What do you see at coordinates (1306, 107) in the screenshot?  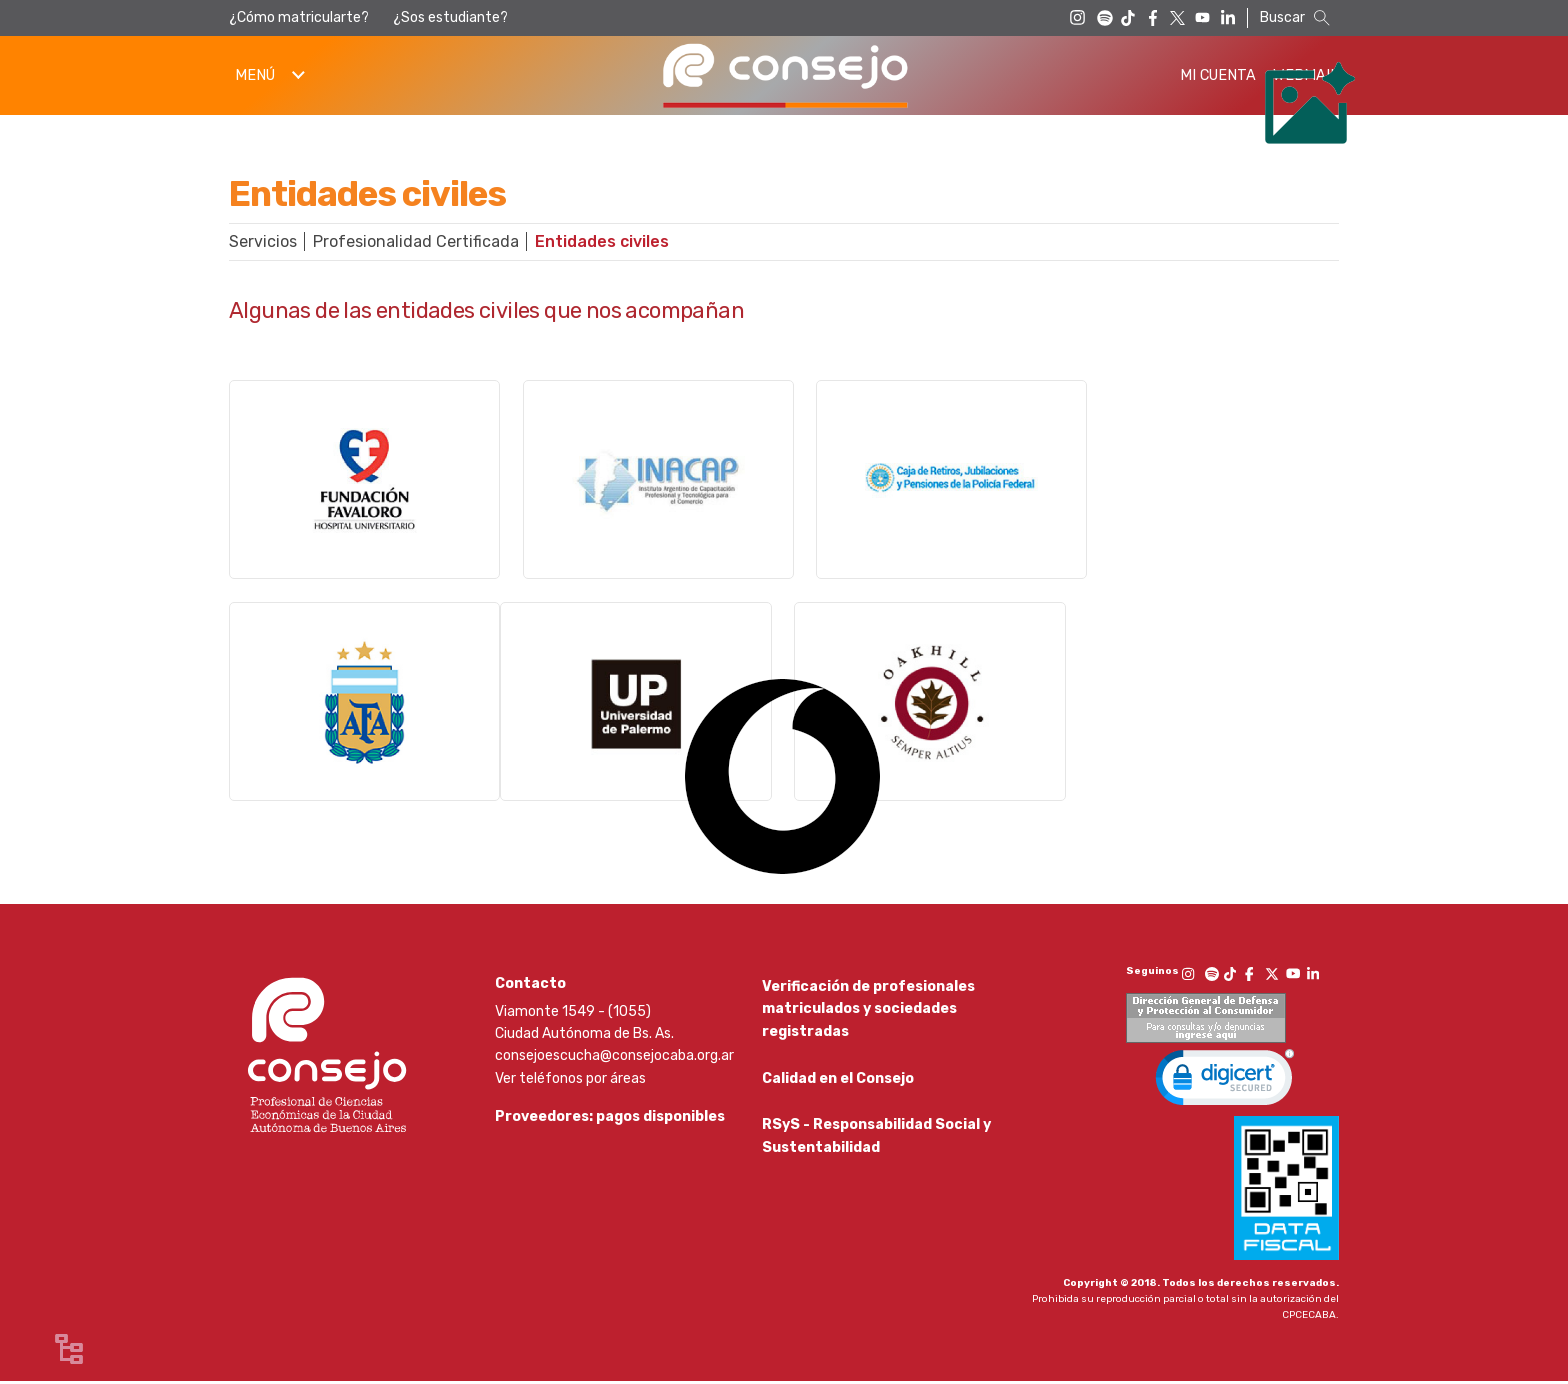 I see `enhance image with AI` at bounding box center [1306, 107].